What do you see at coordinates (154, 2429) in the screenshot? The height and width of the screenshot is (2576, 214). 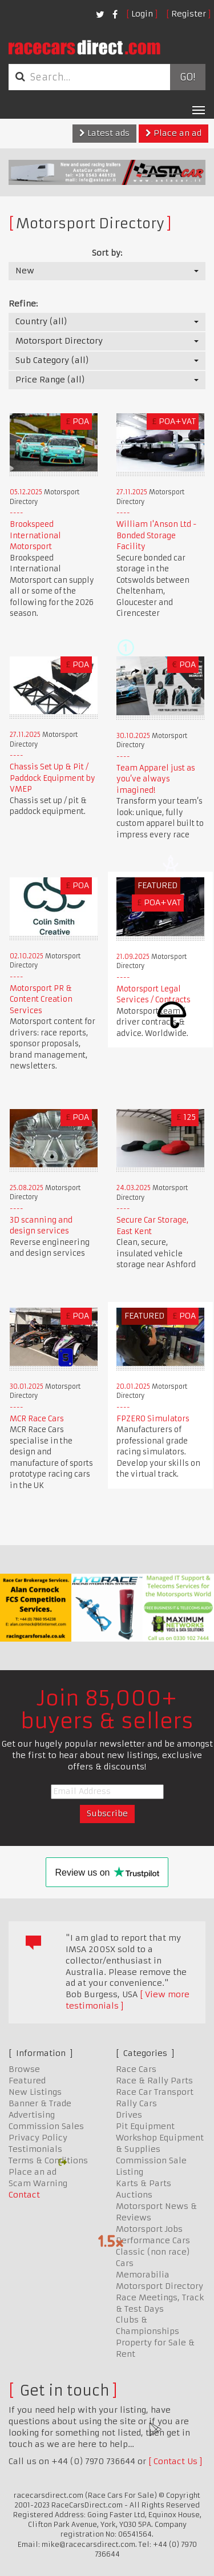 I see `open google play store` at bounding box center [154, 2429].